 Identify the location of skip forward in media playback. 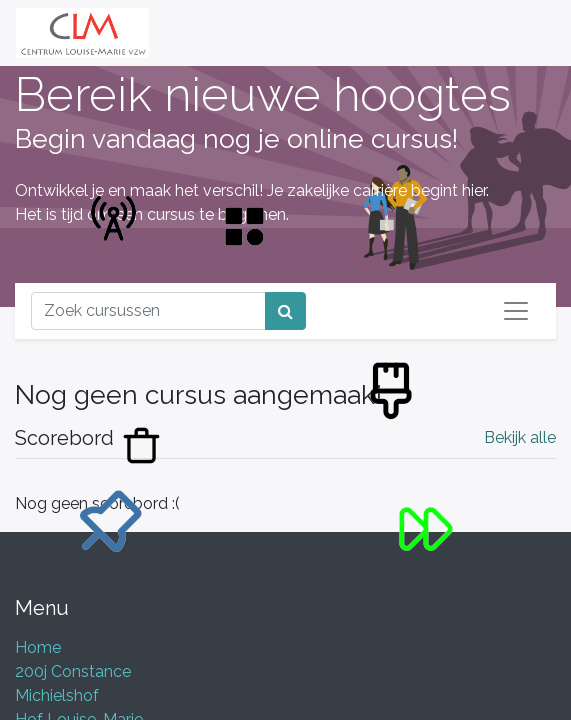
(426, 529).